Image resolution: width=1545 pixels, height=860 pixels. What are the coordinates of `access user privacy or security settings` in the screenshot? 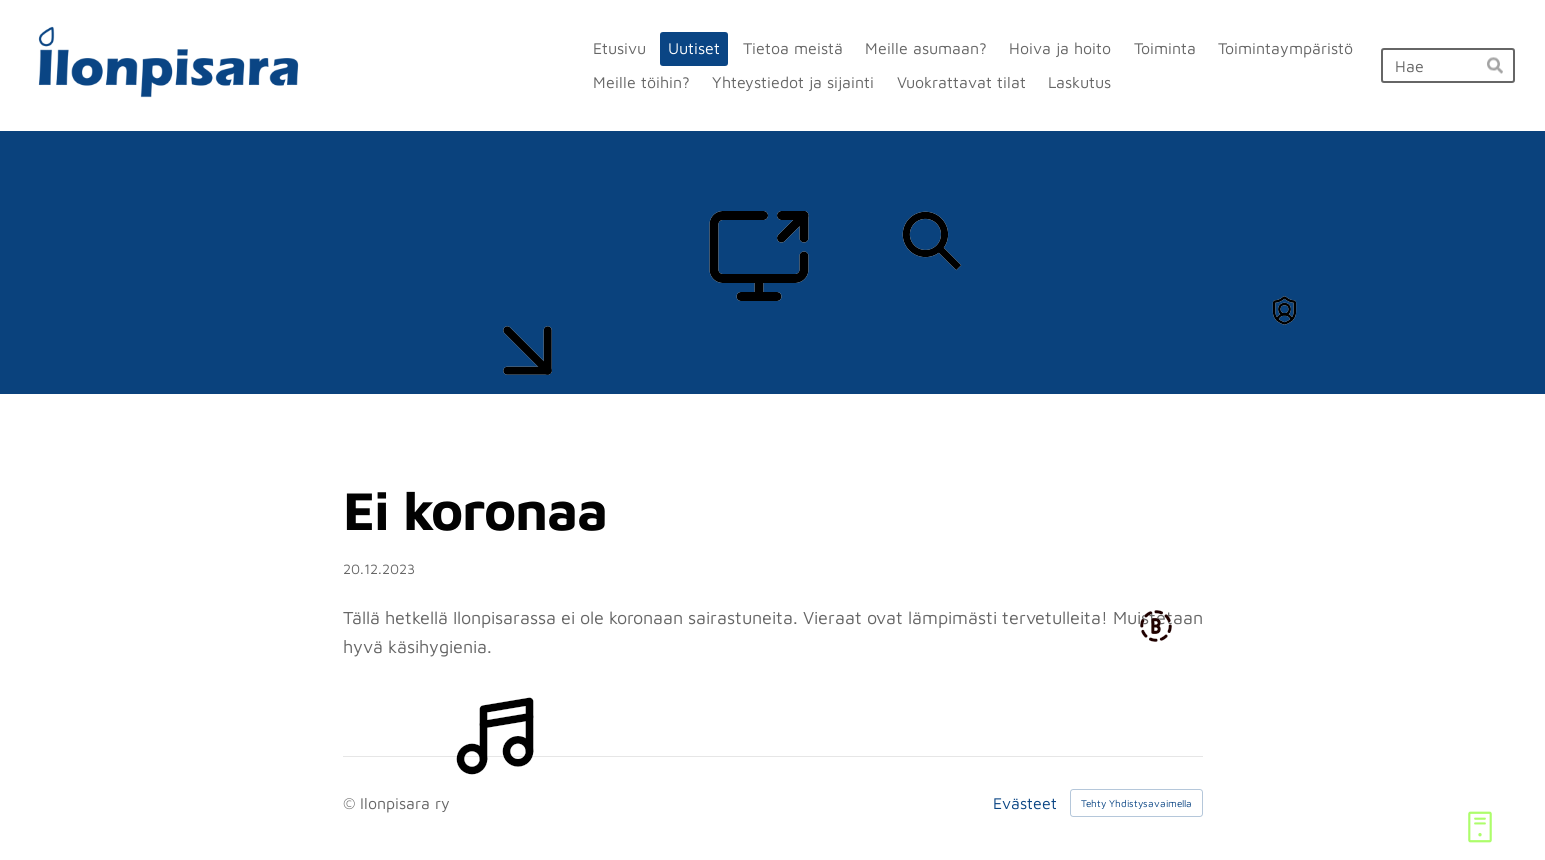 It's located at (1284, 310).